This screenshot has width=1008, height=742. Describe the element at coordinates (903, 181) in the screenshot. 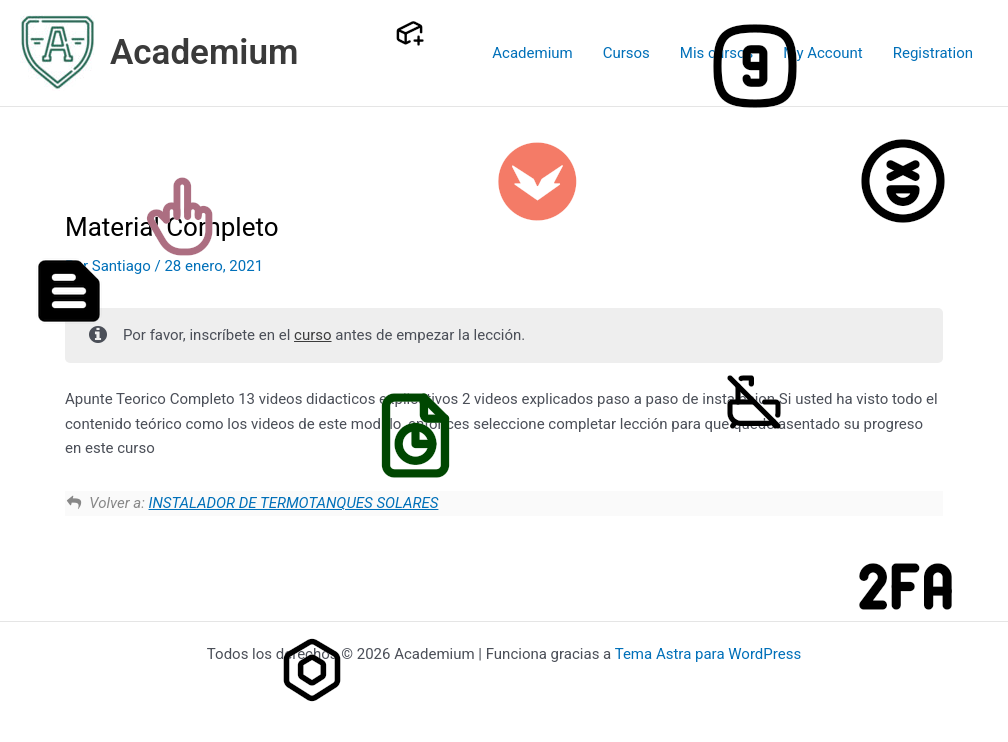

I see `react with a laughing emoji` at that location.